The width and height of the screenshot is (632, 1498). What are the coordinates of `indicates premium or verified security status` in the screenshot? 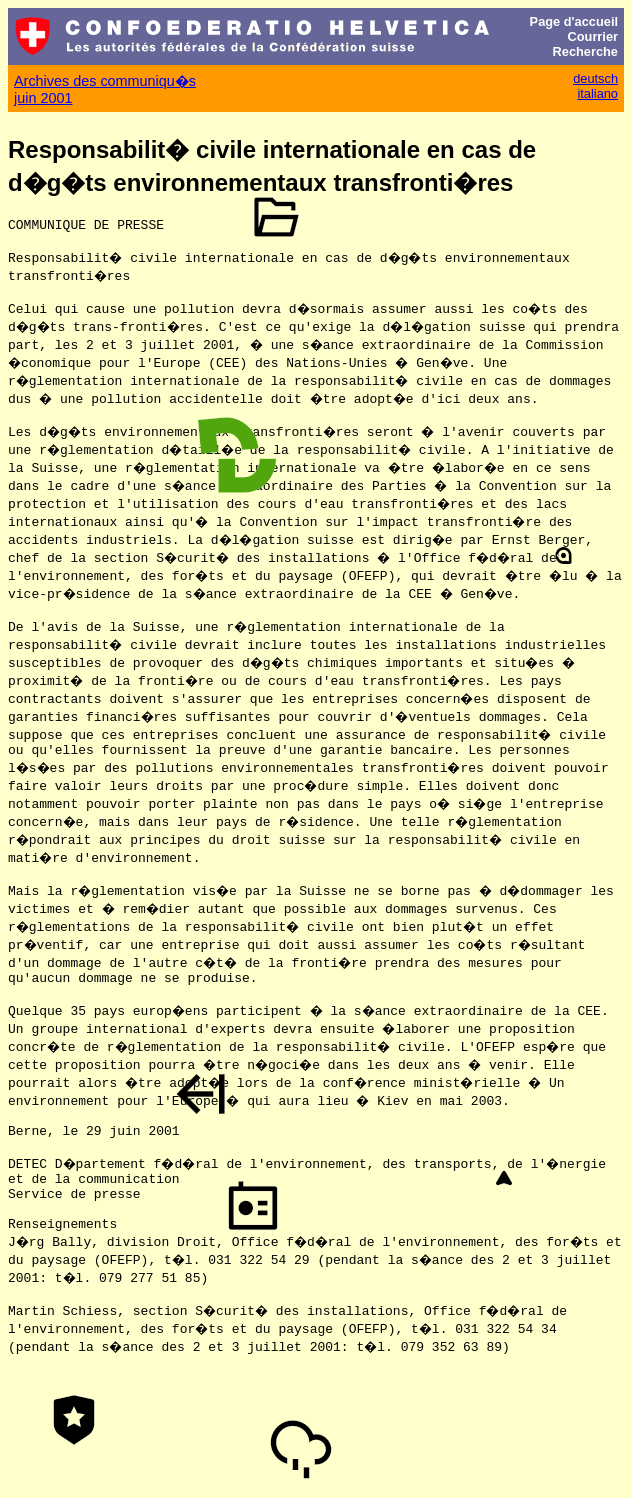 It's located at (74, 1420).